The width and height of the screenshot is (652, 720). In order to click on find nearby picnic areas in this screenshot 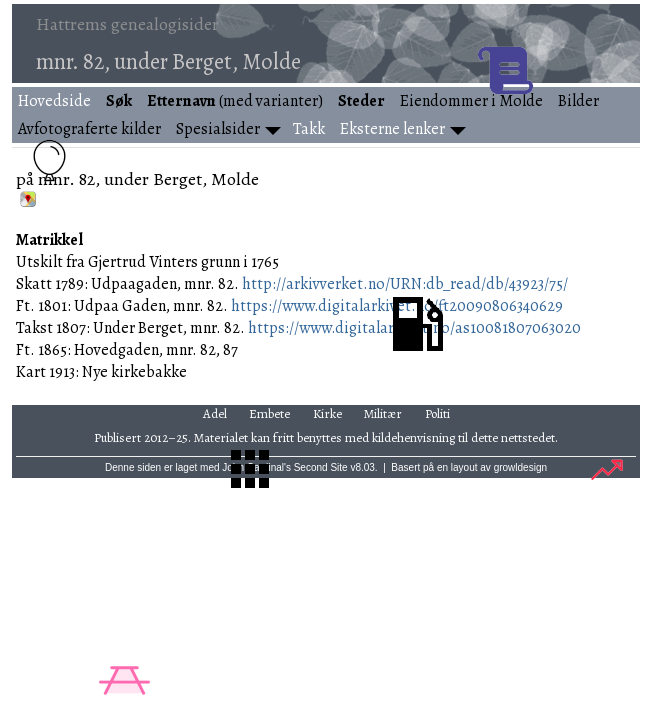, I will do `click(124, 680)`.